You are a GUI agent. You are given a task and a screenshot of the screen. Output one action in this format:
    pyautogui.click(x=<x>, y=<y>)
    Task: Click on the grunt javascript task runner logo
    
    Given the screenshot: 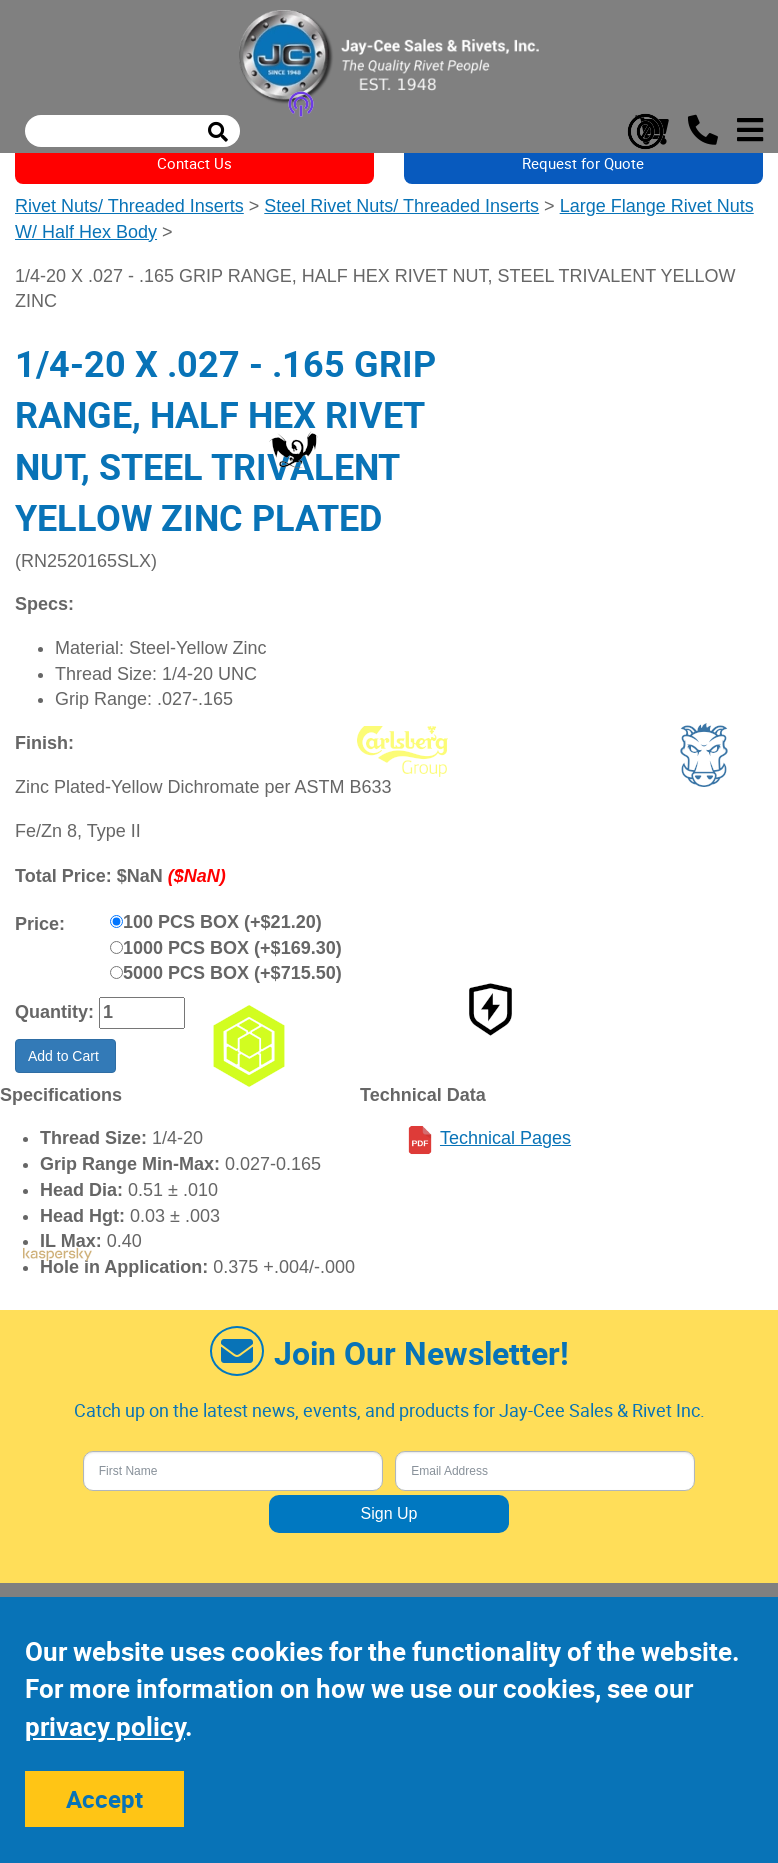 What is the action you would take?
    pyautogui.click(x=704, y=755)
    